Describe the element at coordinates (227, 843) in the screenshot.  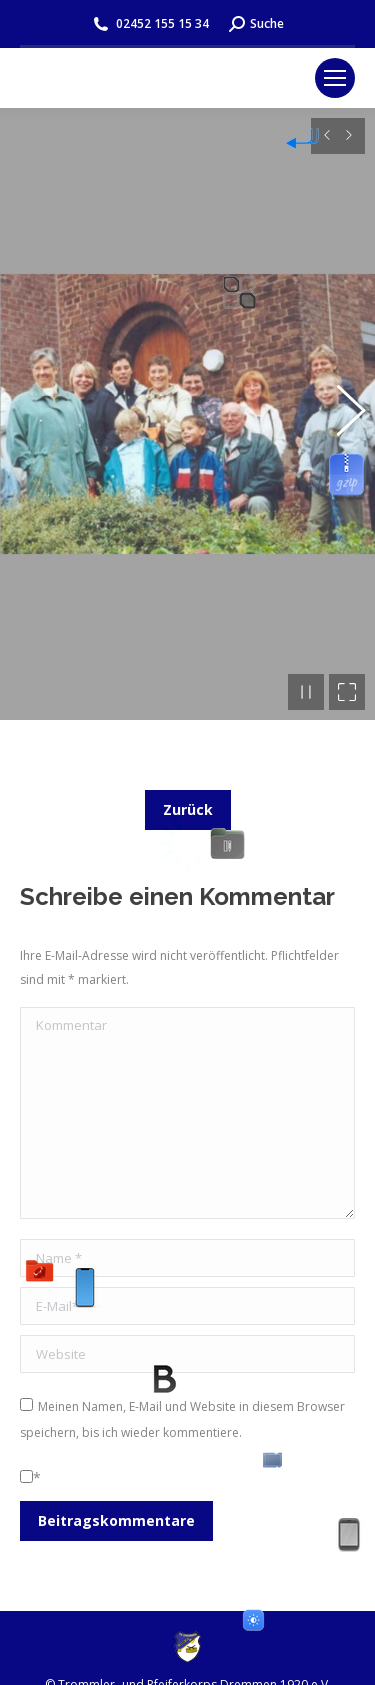
I see `open templates folder` at that location.